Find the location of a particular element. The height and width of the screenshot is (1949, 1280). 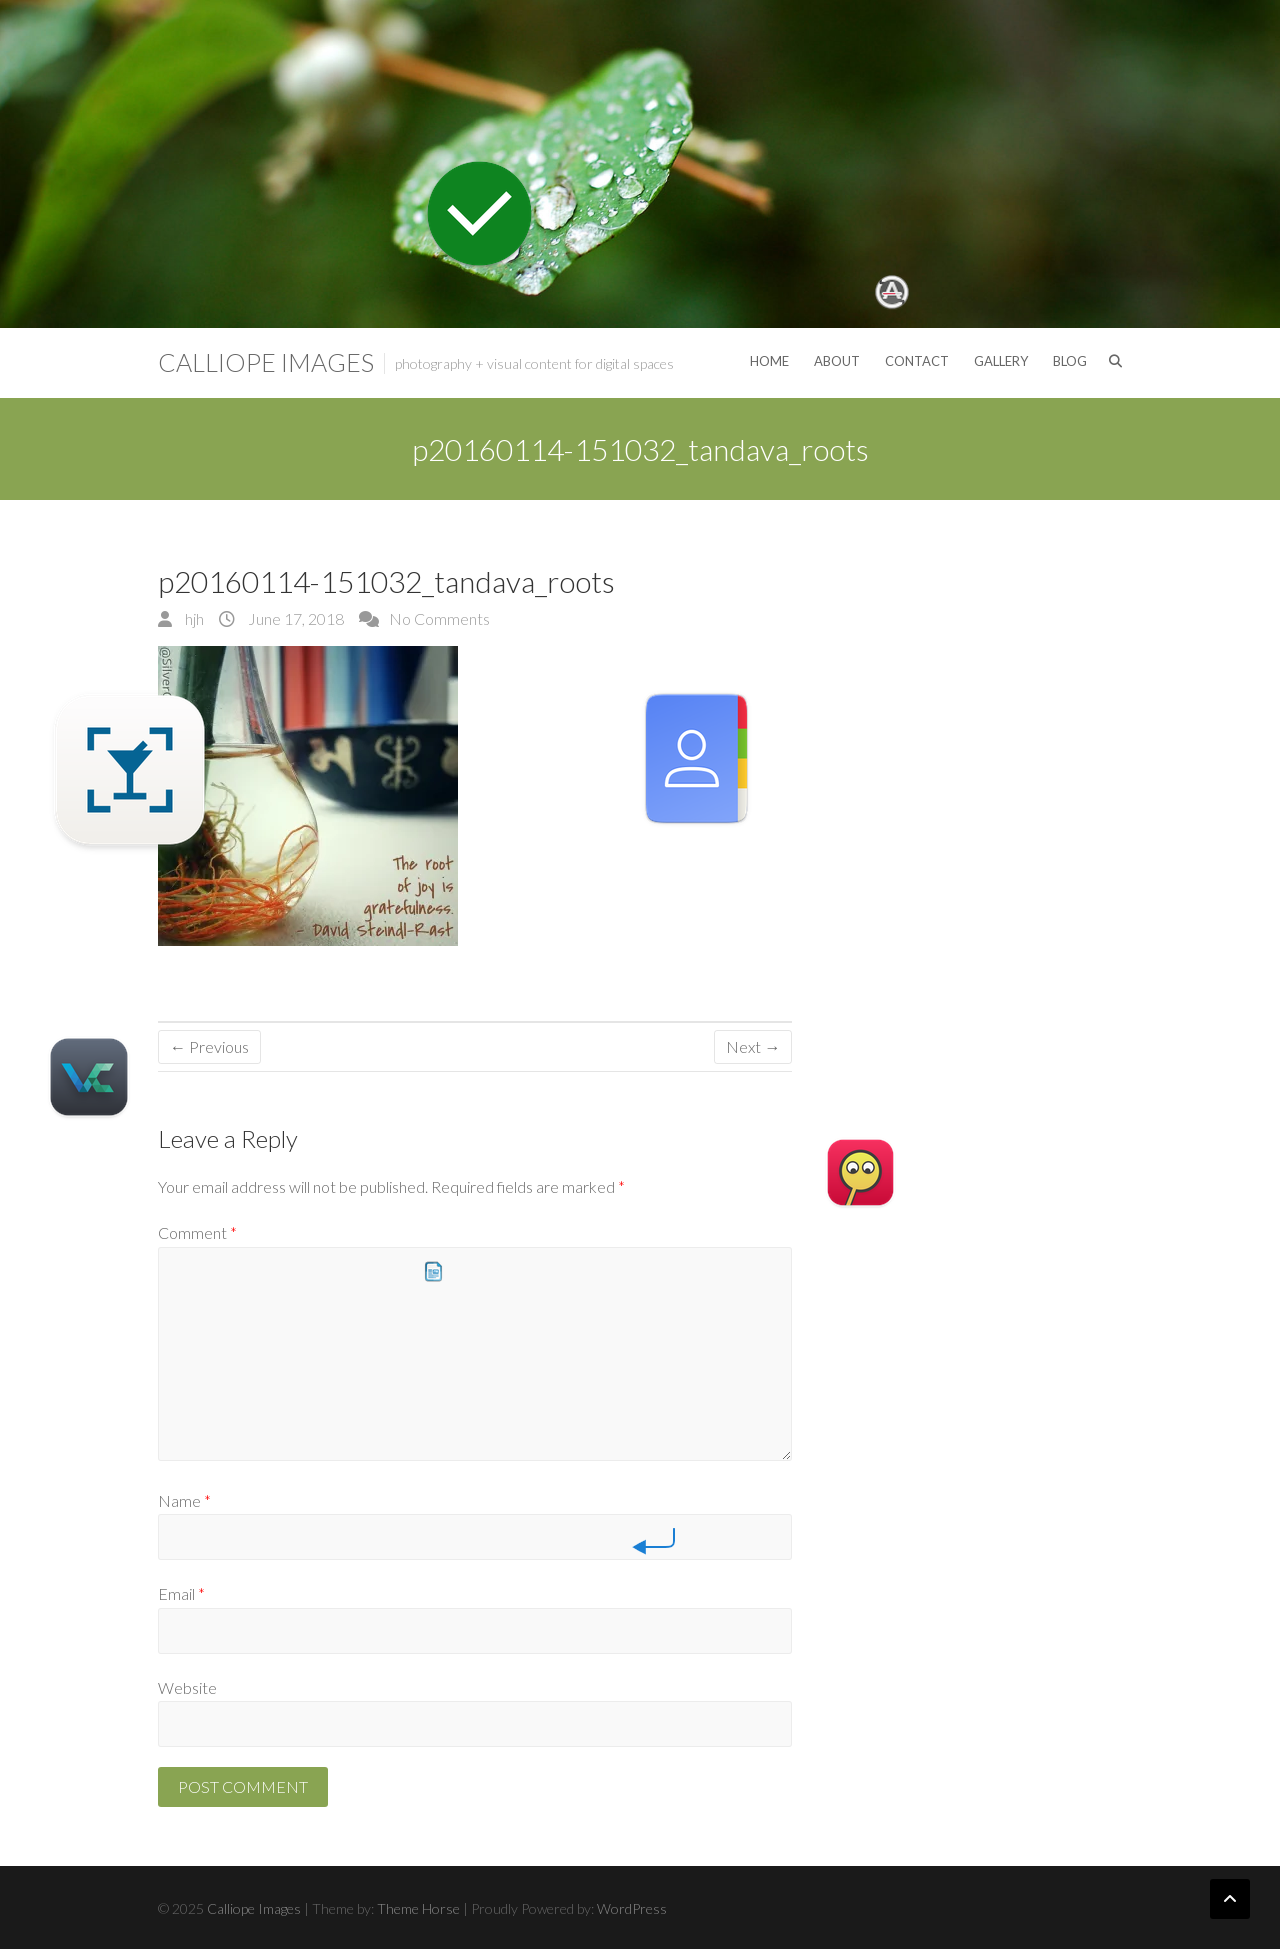

reply to an email message is located at coordinates (653, 1538).